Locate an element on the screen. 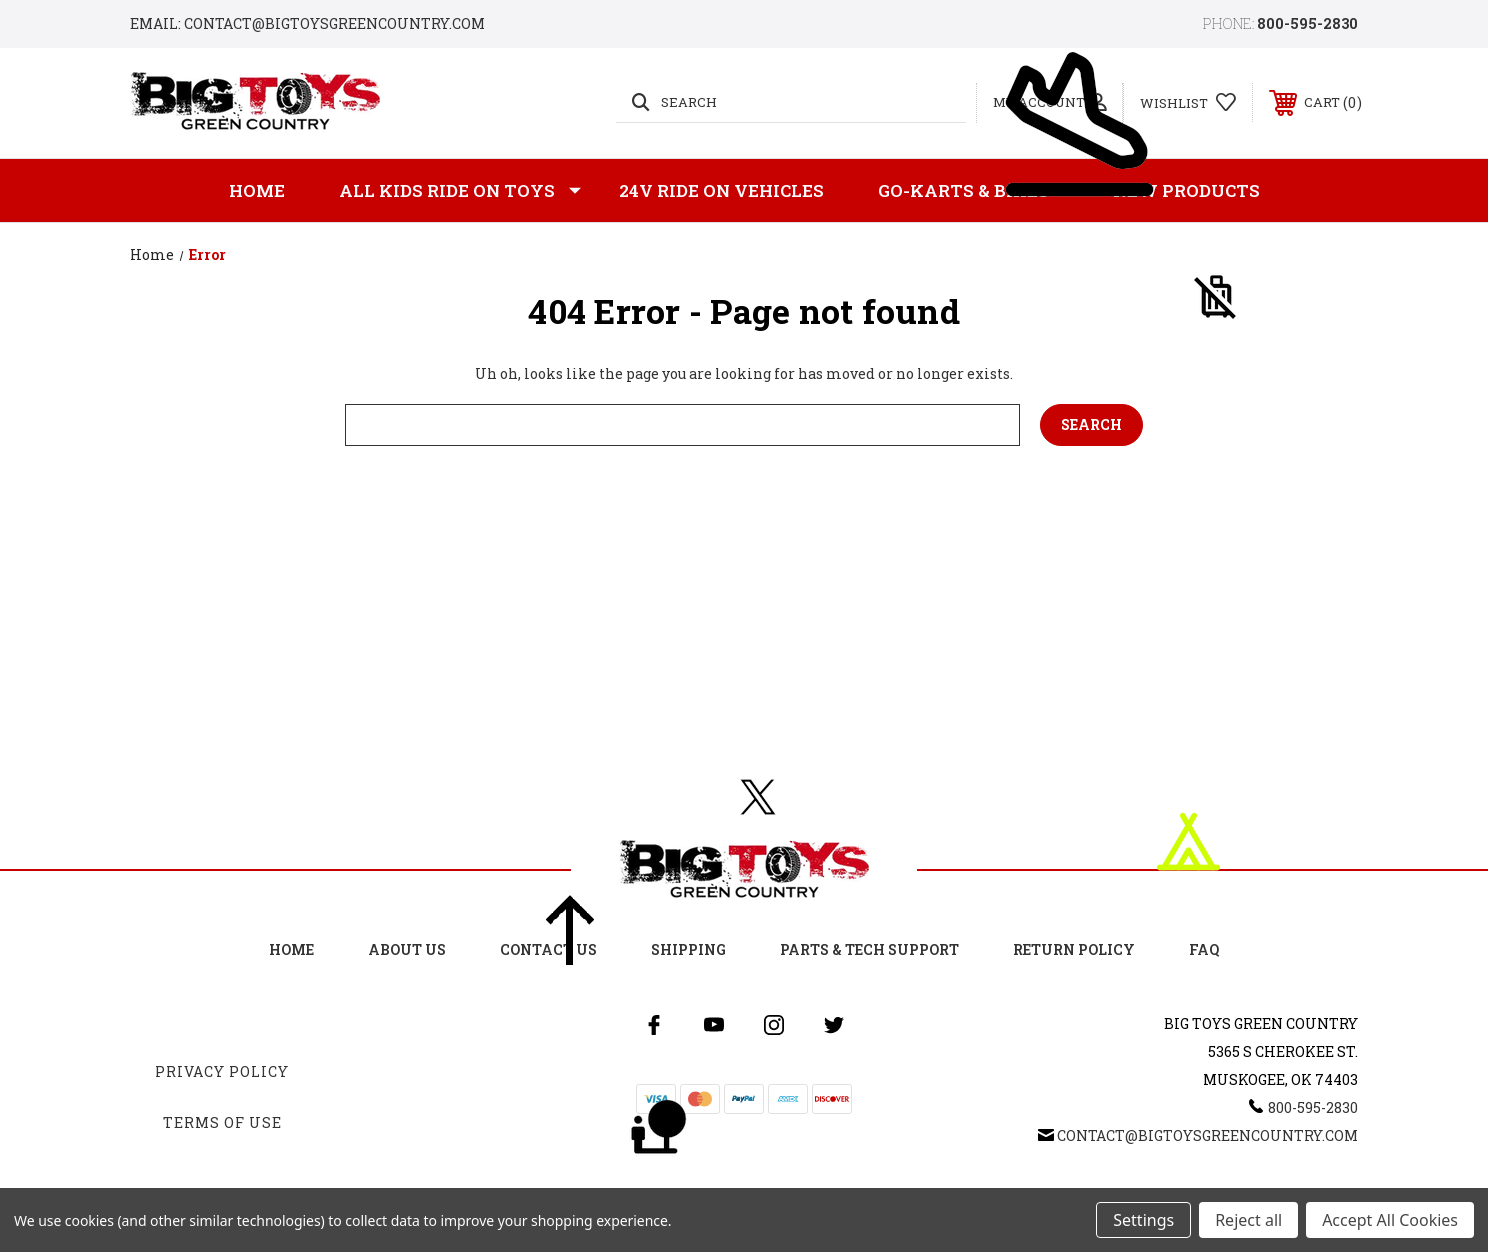  indicates arriving flight status is located at coordinates (1079, 122).